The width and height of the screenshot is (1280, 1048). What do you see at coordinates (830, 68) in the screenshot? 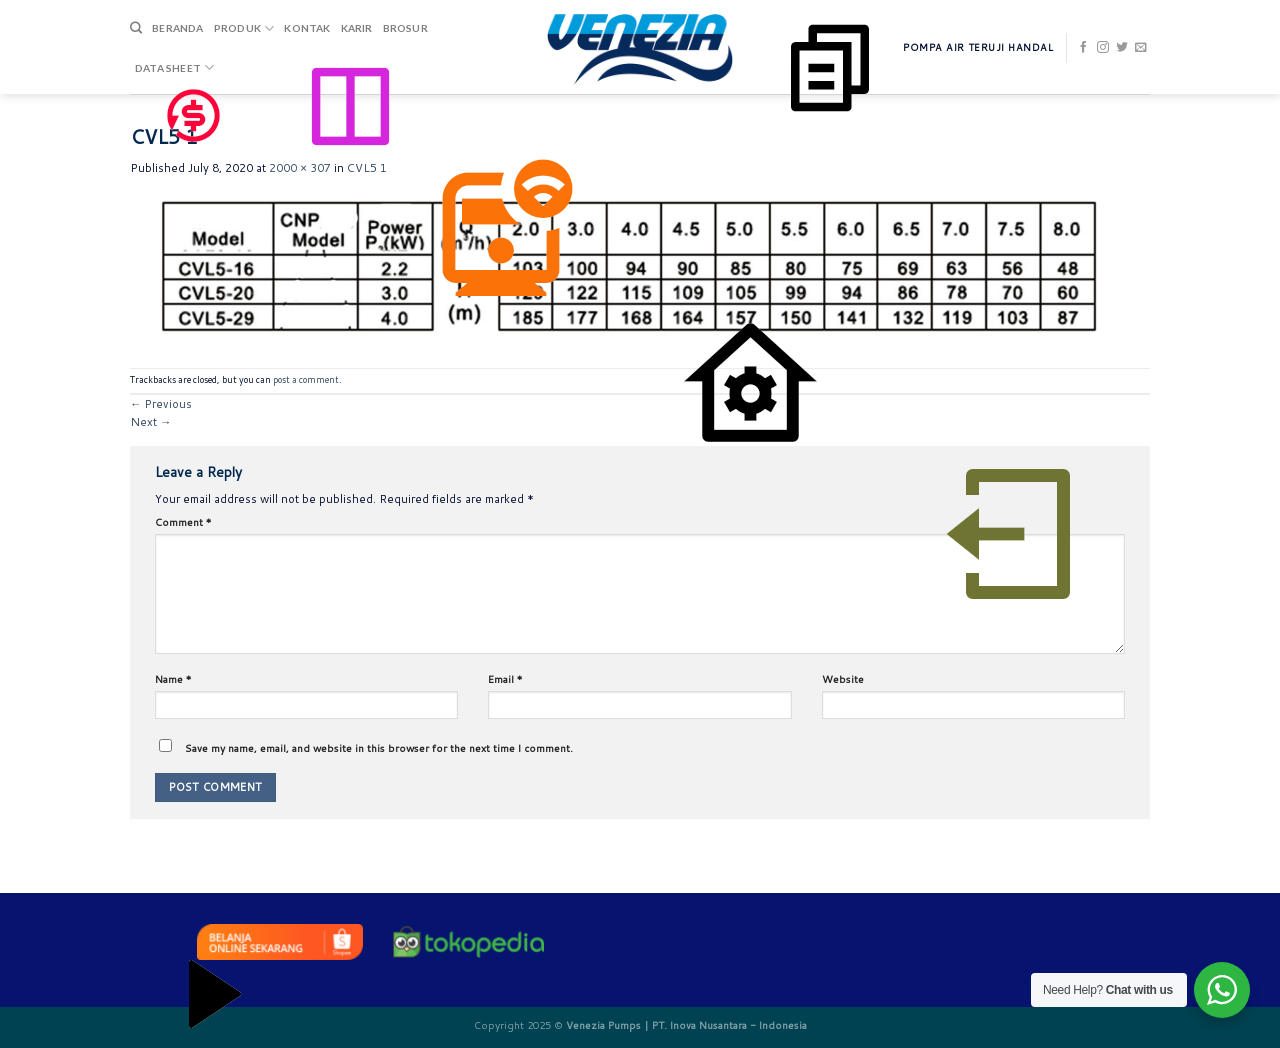
I see `copy file to clipboard` at bounding box center [830, 68].